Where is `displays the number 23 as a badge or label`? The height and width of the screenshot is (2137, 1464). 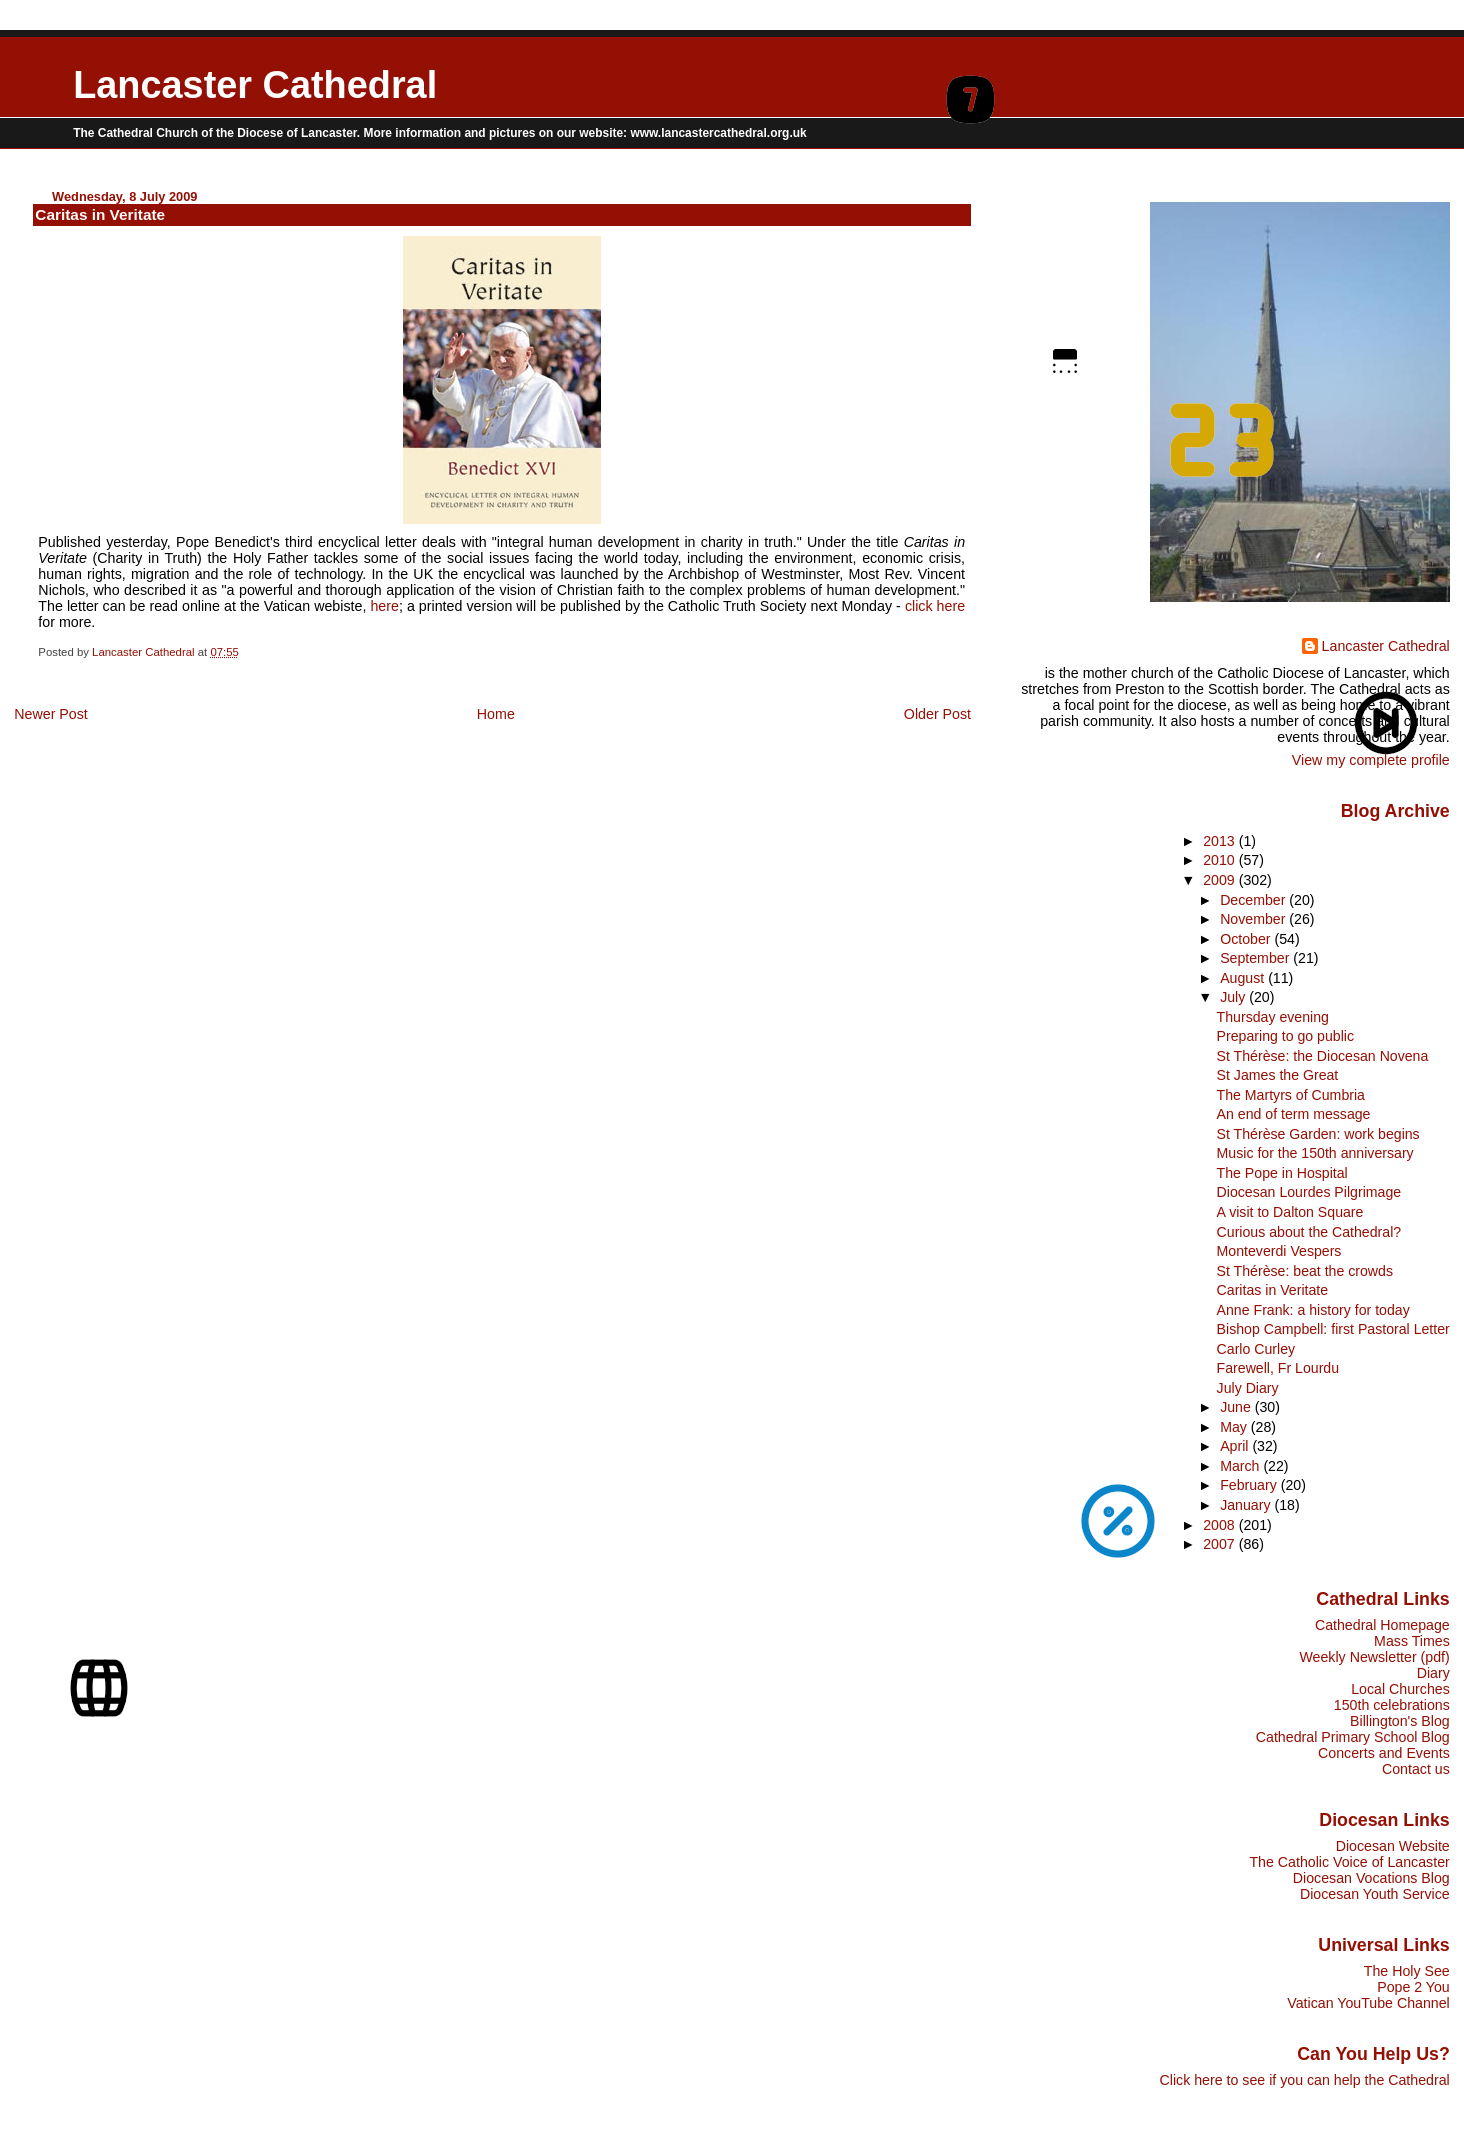
displays the number 23 as a badge or label is located at coordinates (1222, 440).